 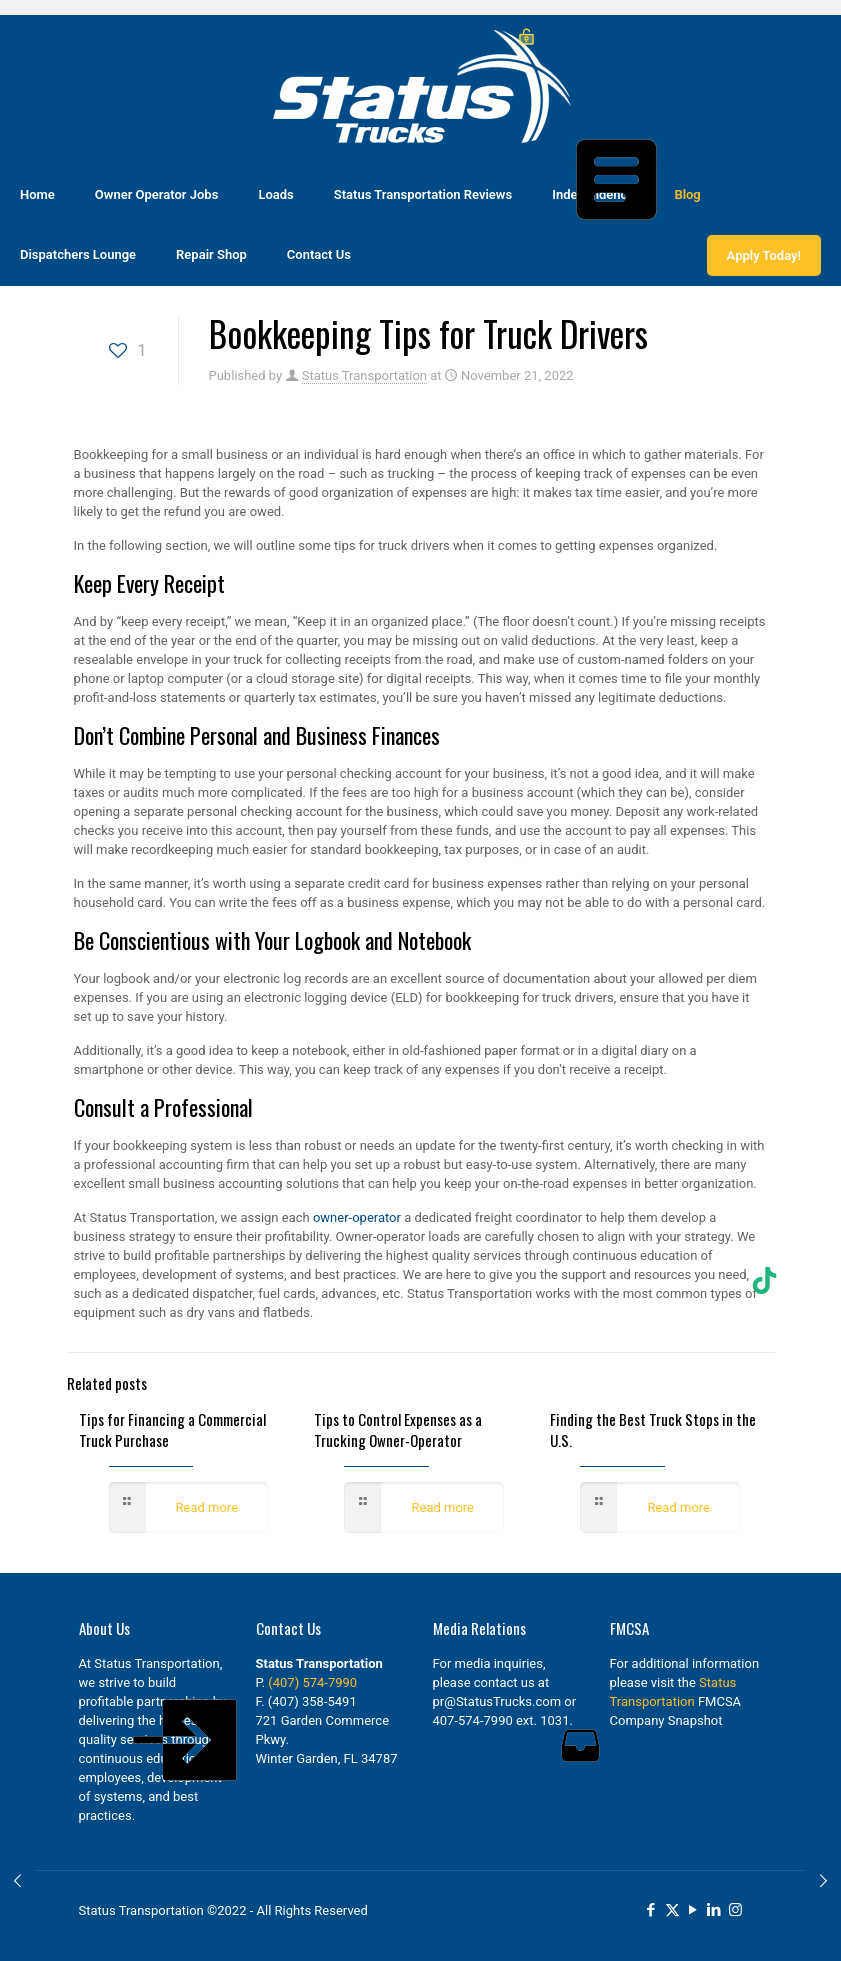 I want to click on view article or document content, so click(x=616, y=179).